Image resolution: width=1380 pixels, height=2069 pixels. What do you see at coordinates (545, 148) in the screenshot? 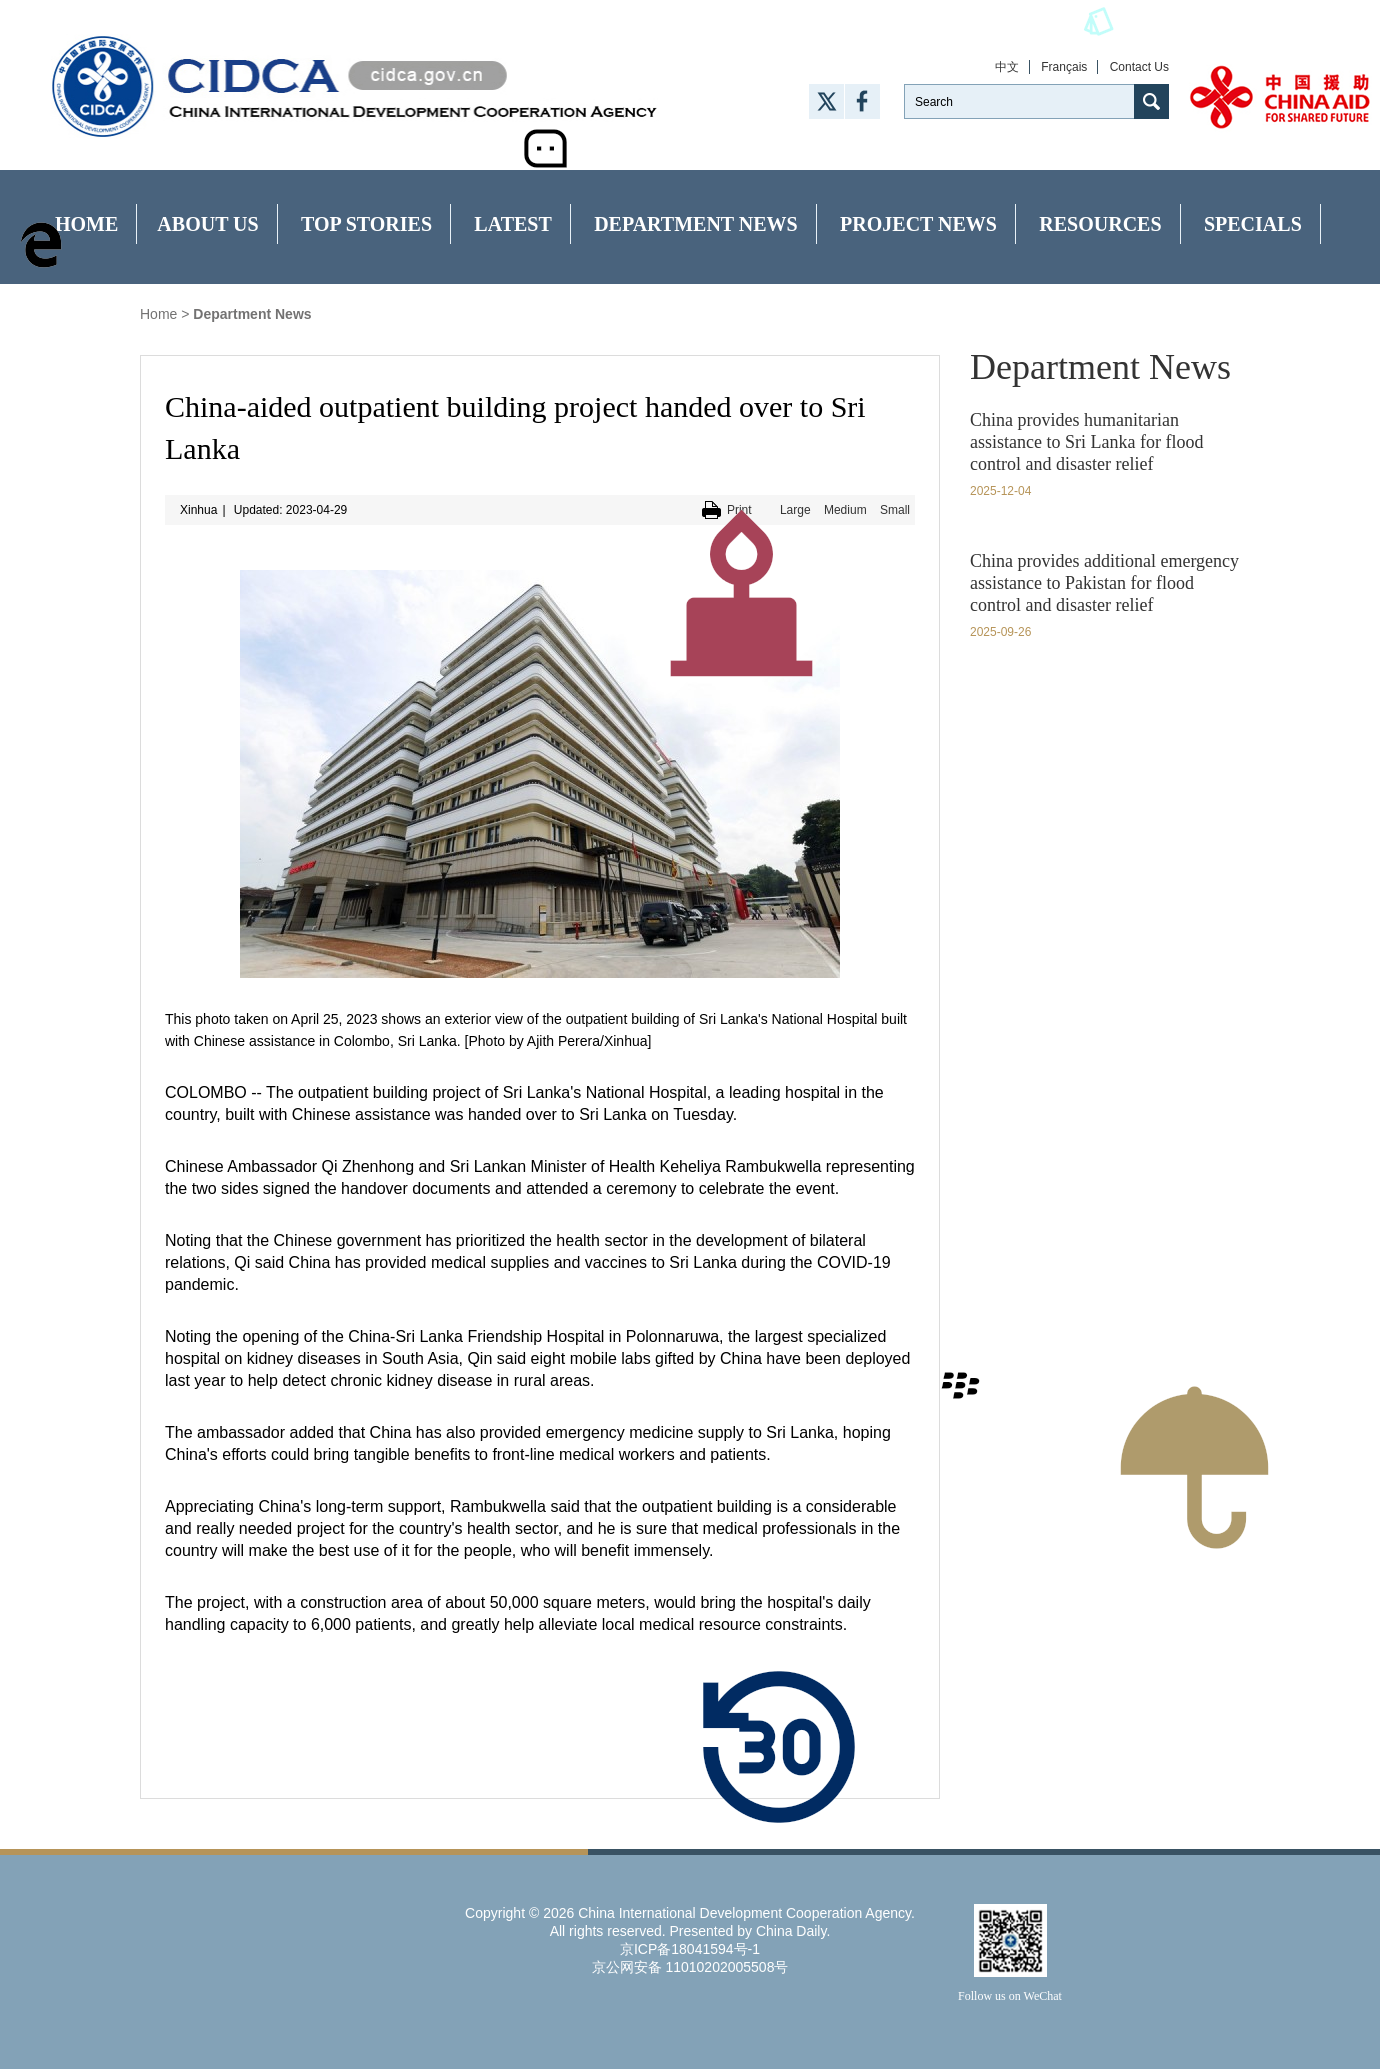
I see `open messaging or chat` at bounding box center [545, 148].